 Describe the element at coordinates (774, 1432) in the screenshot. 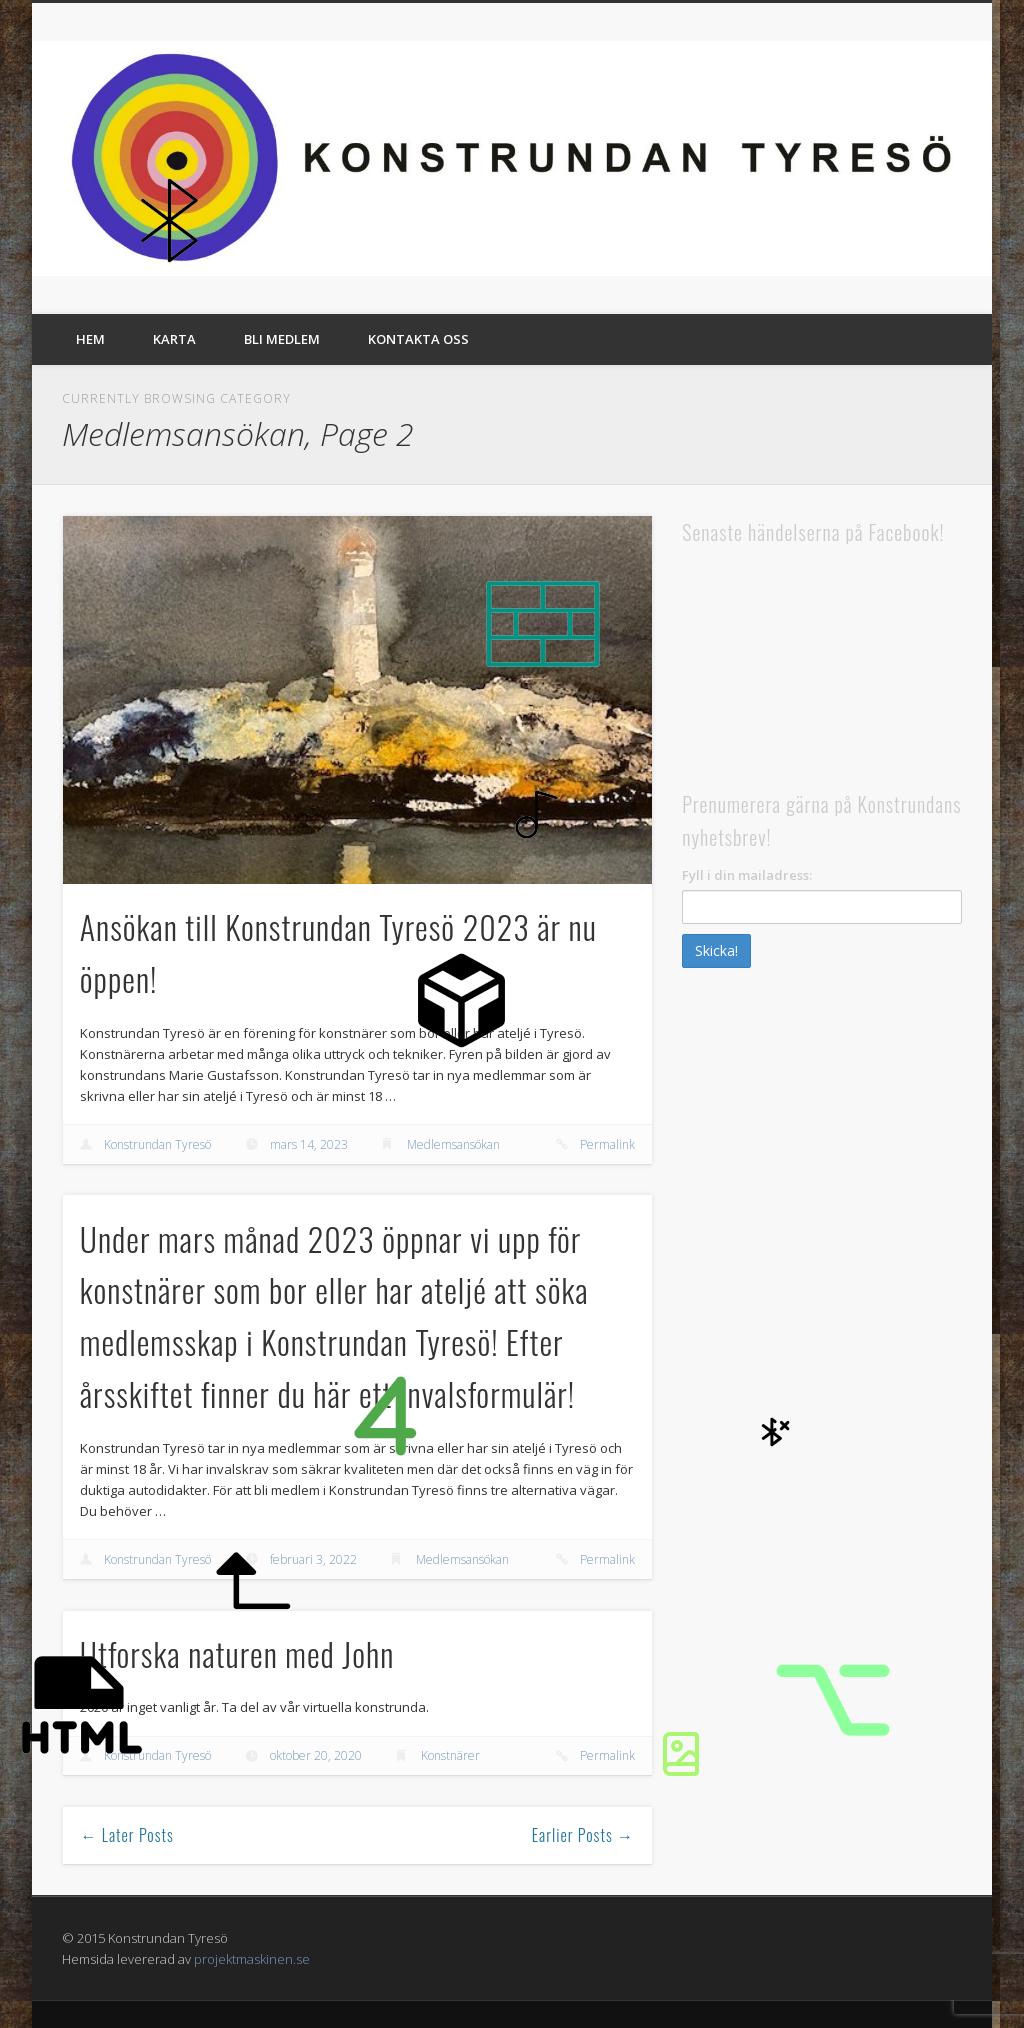

I see `bluetooth connection disabled or unavailable` at that location.